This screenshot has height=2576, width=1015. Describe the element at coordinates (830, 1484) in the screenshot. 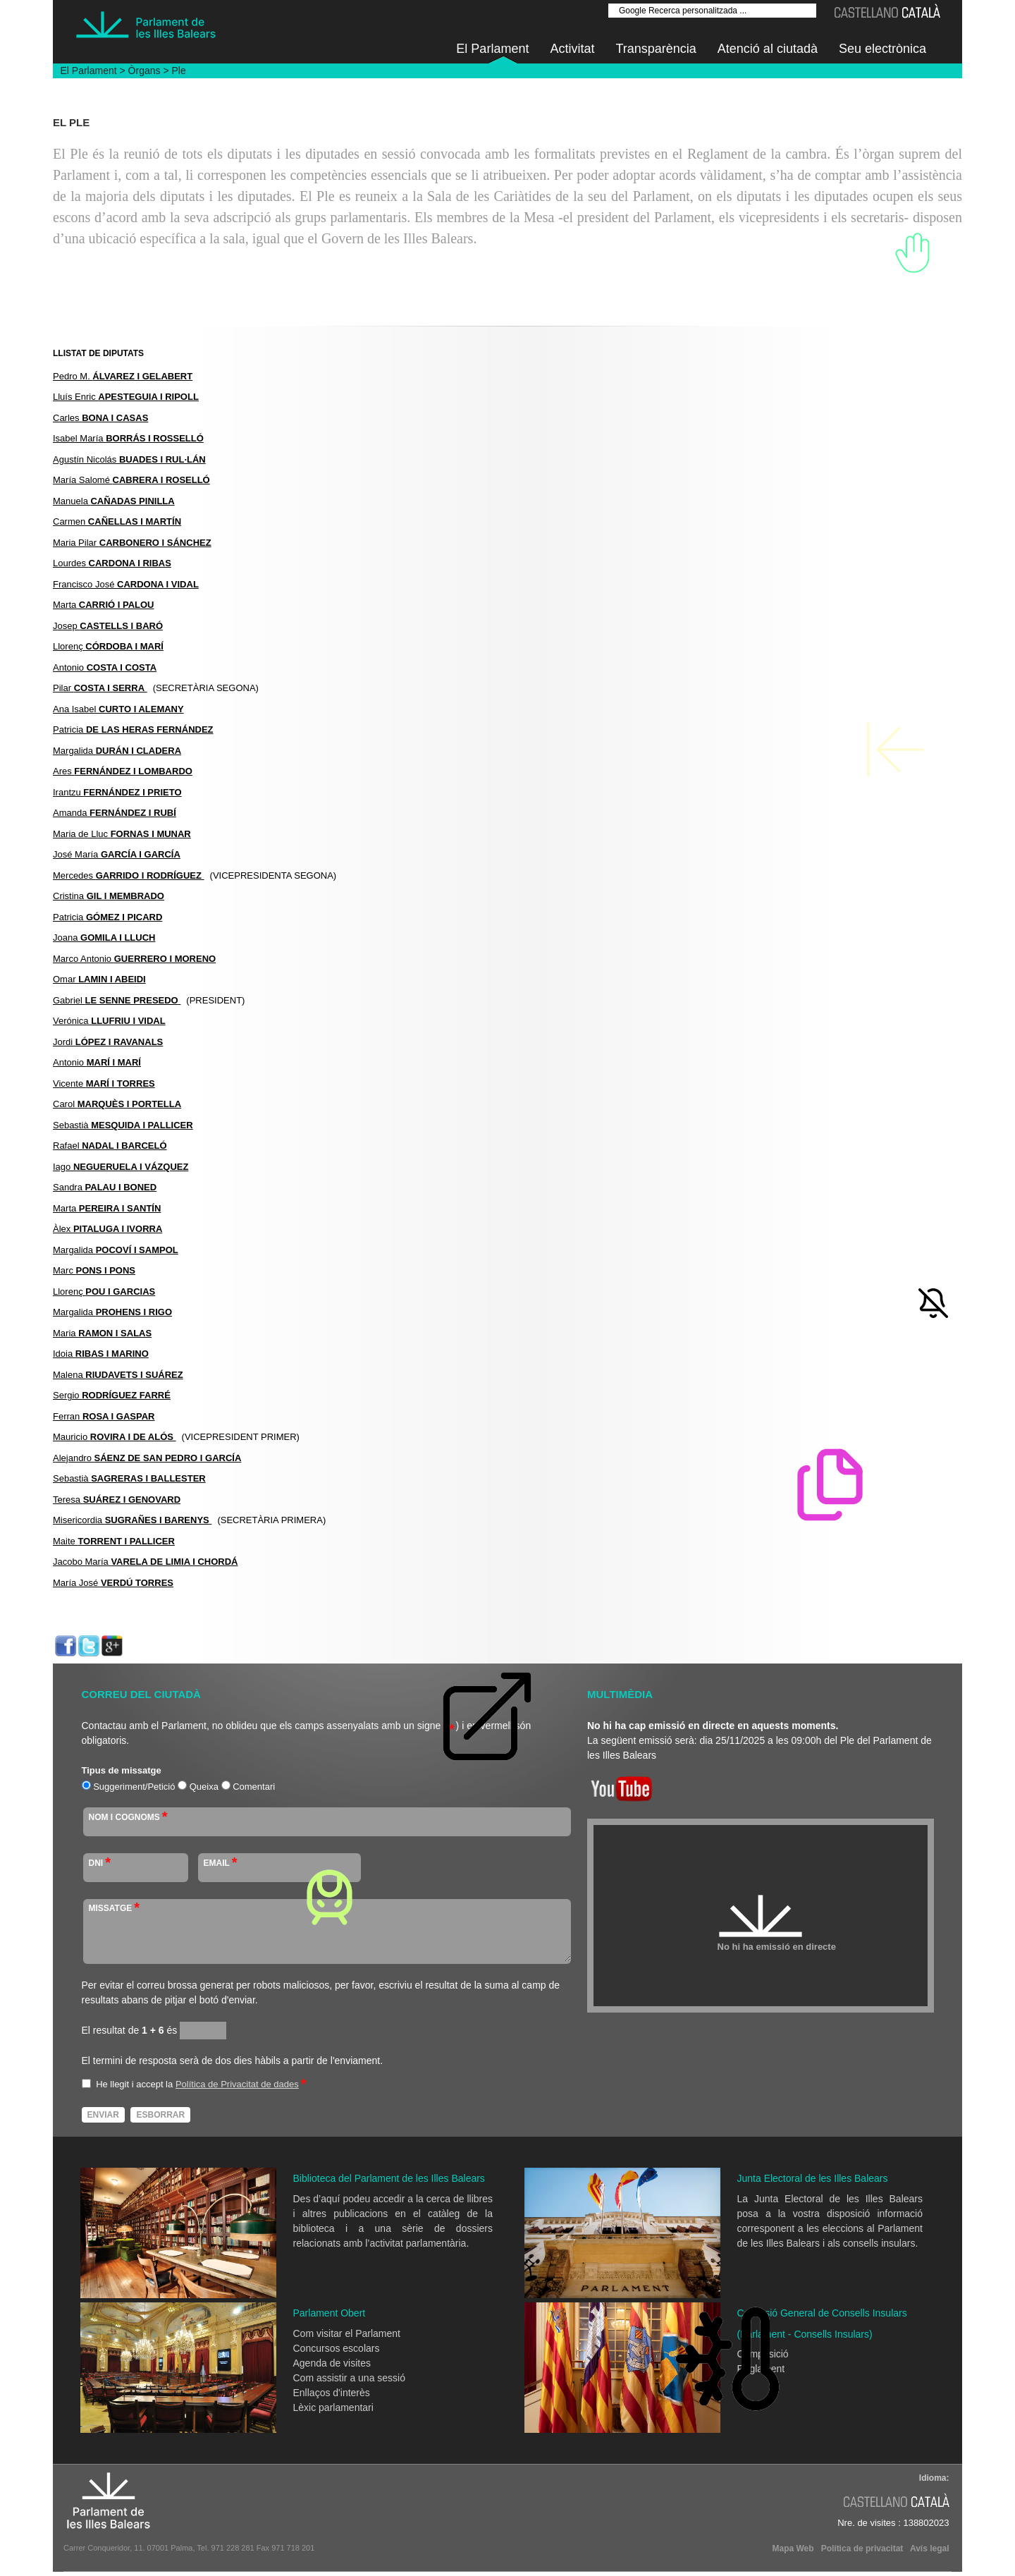

I see `view multiple files or documents` at that location.